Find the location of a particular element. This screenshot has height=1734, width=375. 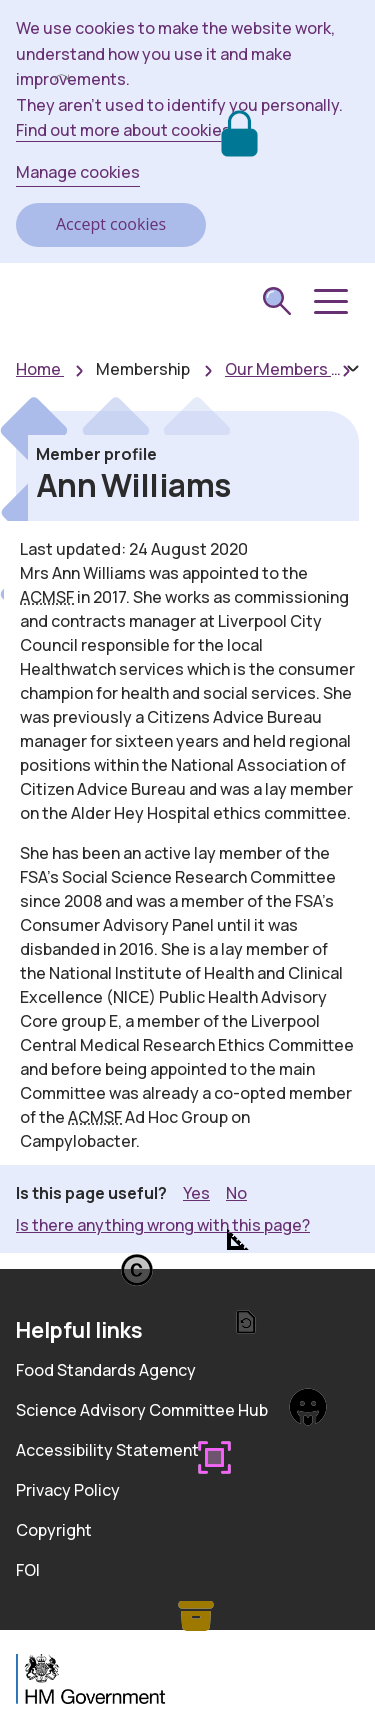

scan a document or QR code is located at coordinates (214, 1457).